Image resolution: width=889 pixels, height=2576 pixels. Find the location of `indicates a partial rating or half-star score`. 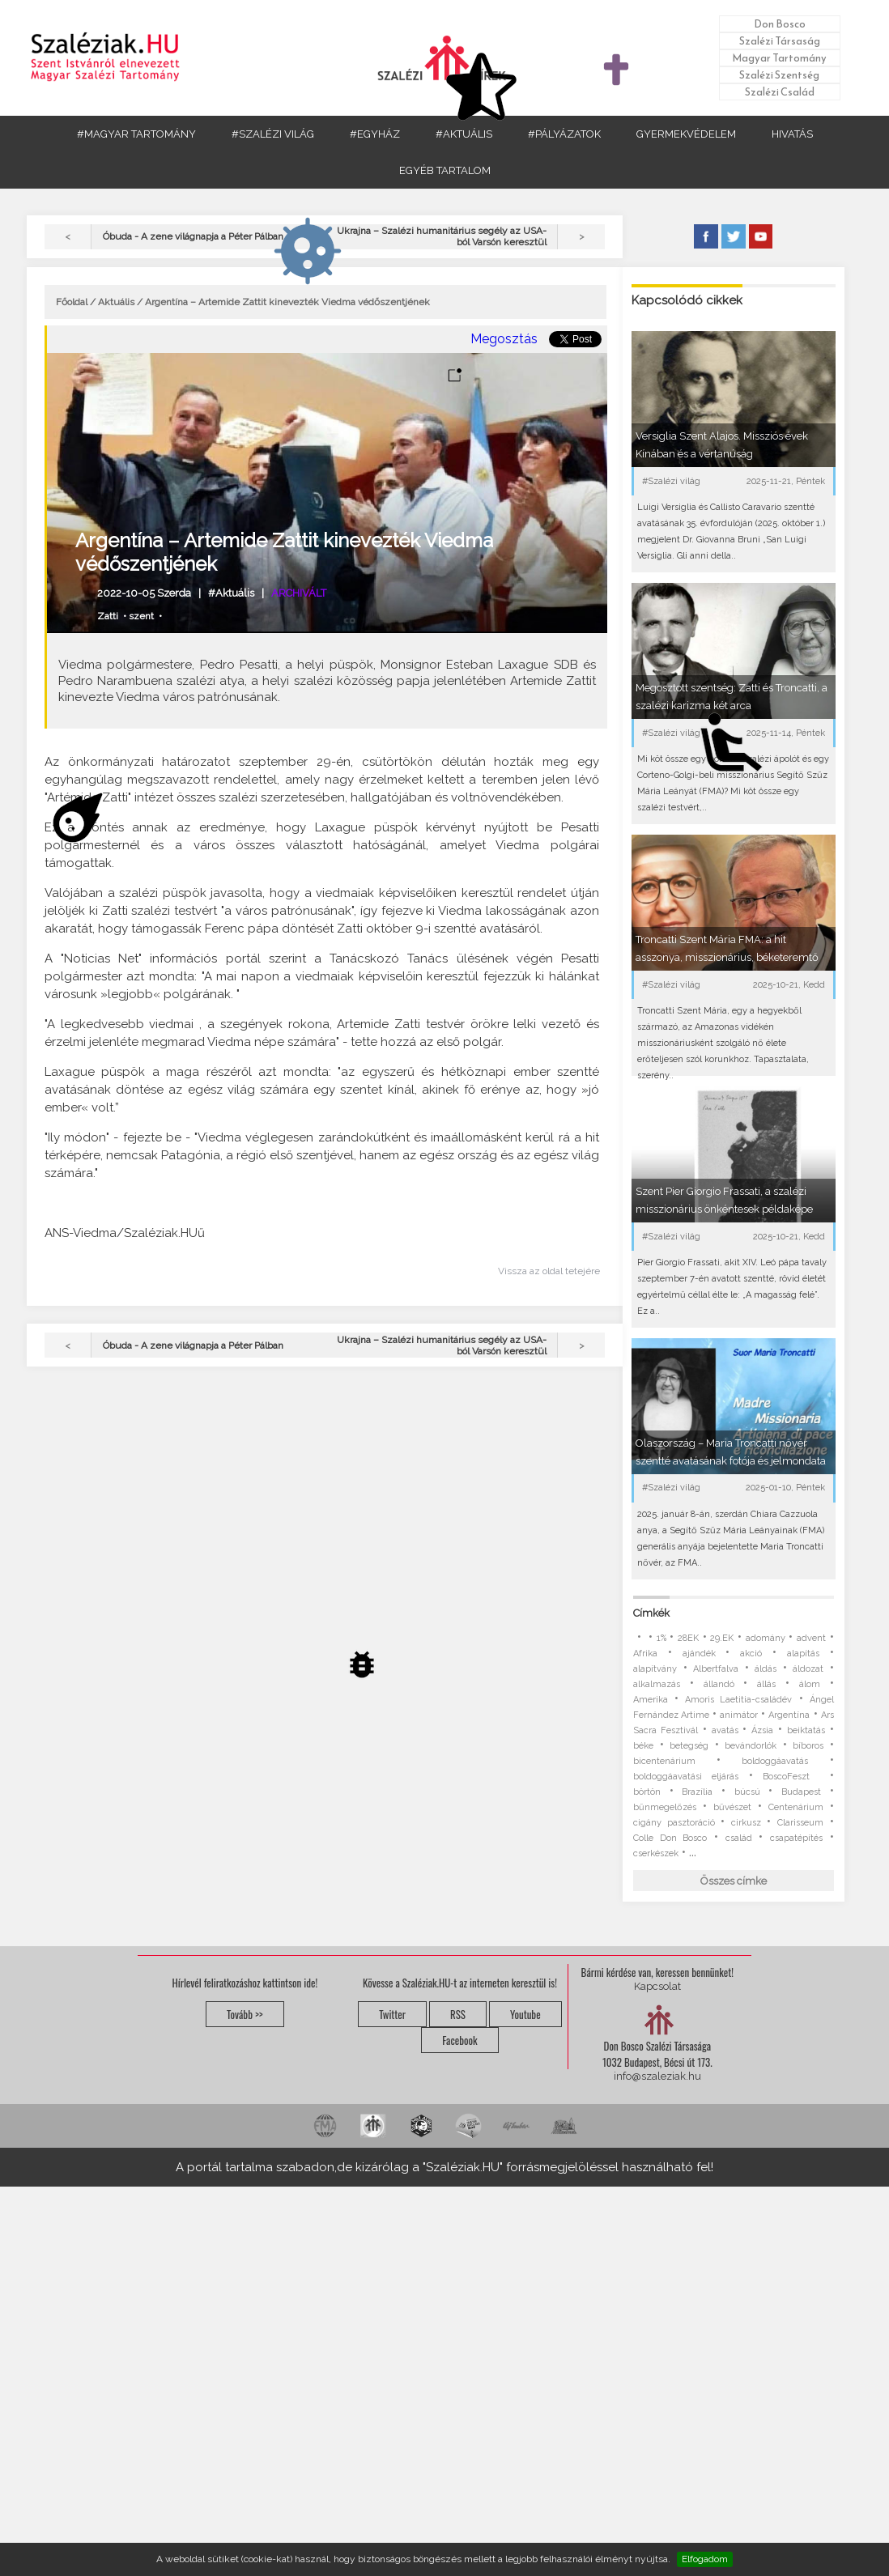

indicates a partial rating or half-star score is located at coordinates (481, 87).